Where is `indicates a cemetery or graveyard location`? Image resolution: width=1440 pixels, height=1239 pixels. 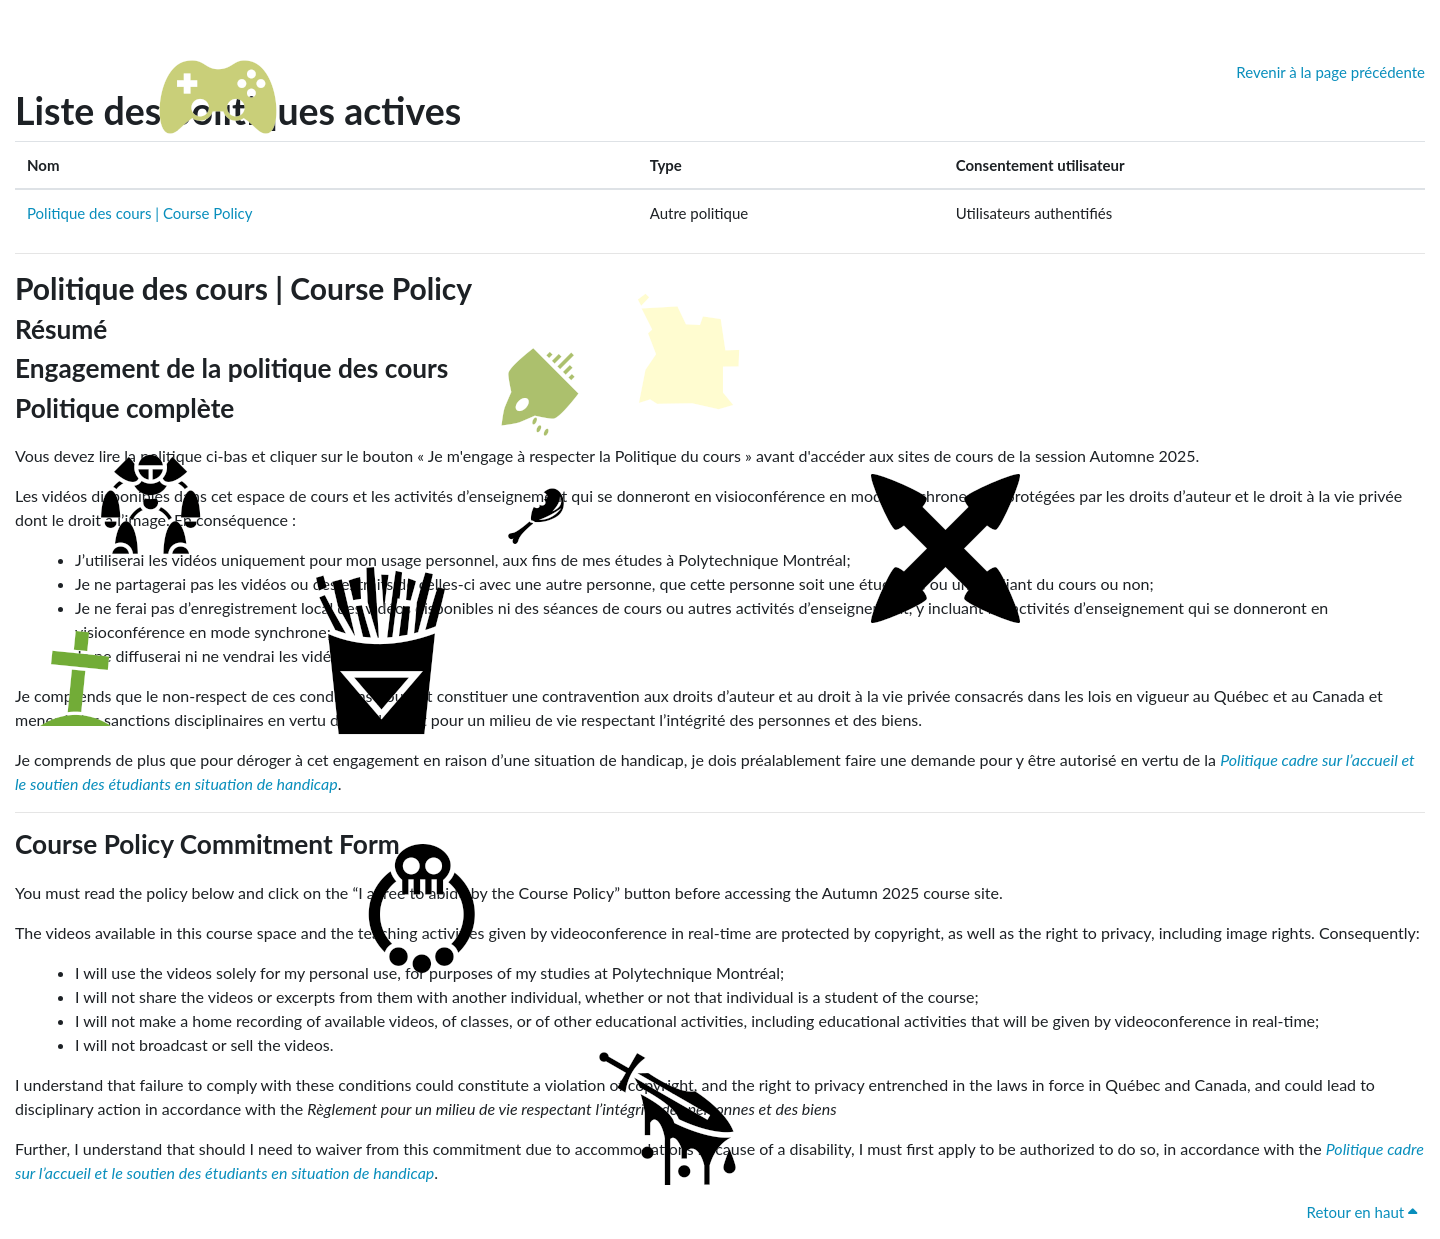 indicates a cemetery or graveyard location is located at coordinates (75, 678).